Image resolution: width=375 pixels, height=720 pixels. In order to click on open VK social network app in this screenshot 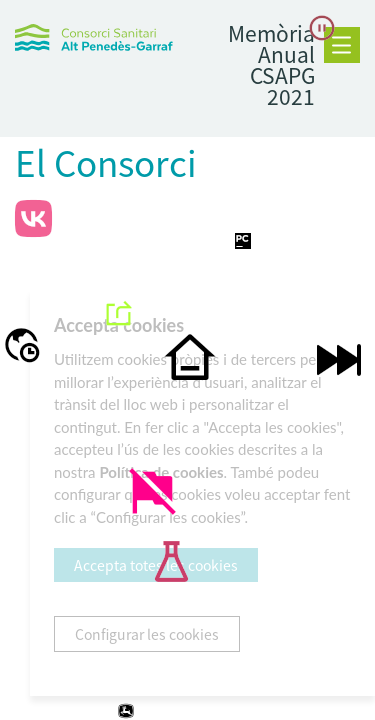, I will do `click(33, 218)`.